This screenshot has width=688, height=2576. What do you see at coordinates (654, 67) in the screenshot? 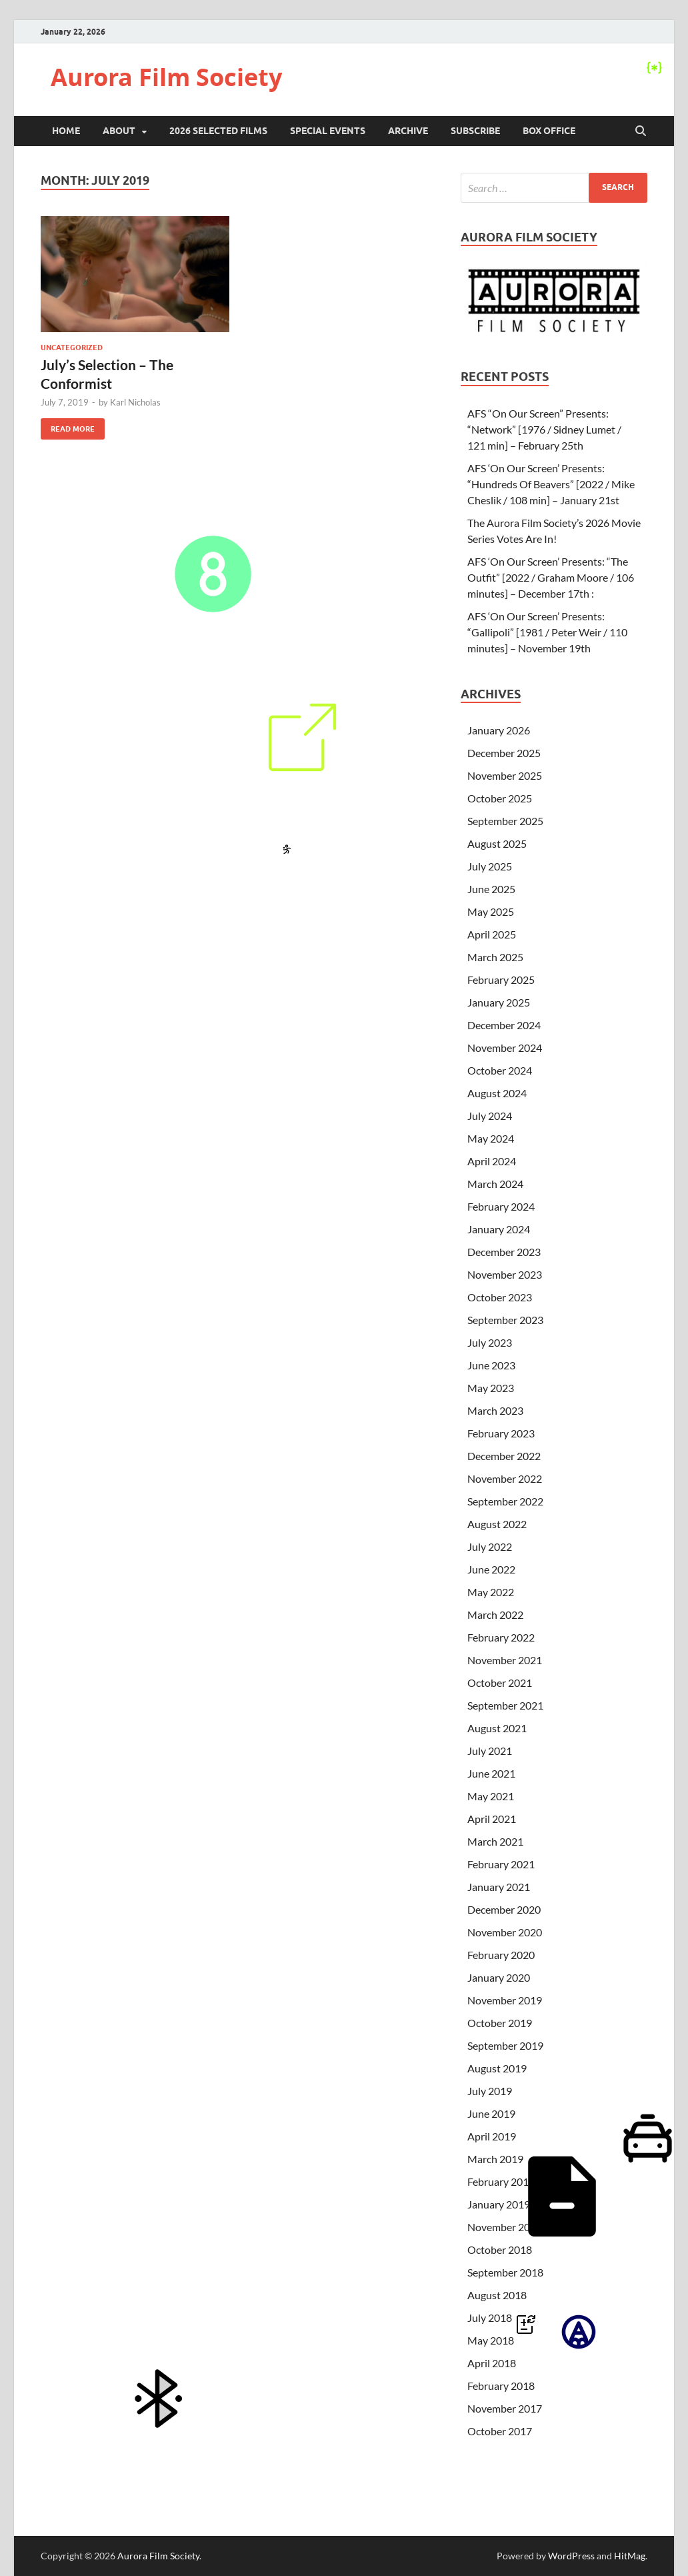
I see `insert a code snippet or variable placeholder` at bounding box center [654, 67].